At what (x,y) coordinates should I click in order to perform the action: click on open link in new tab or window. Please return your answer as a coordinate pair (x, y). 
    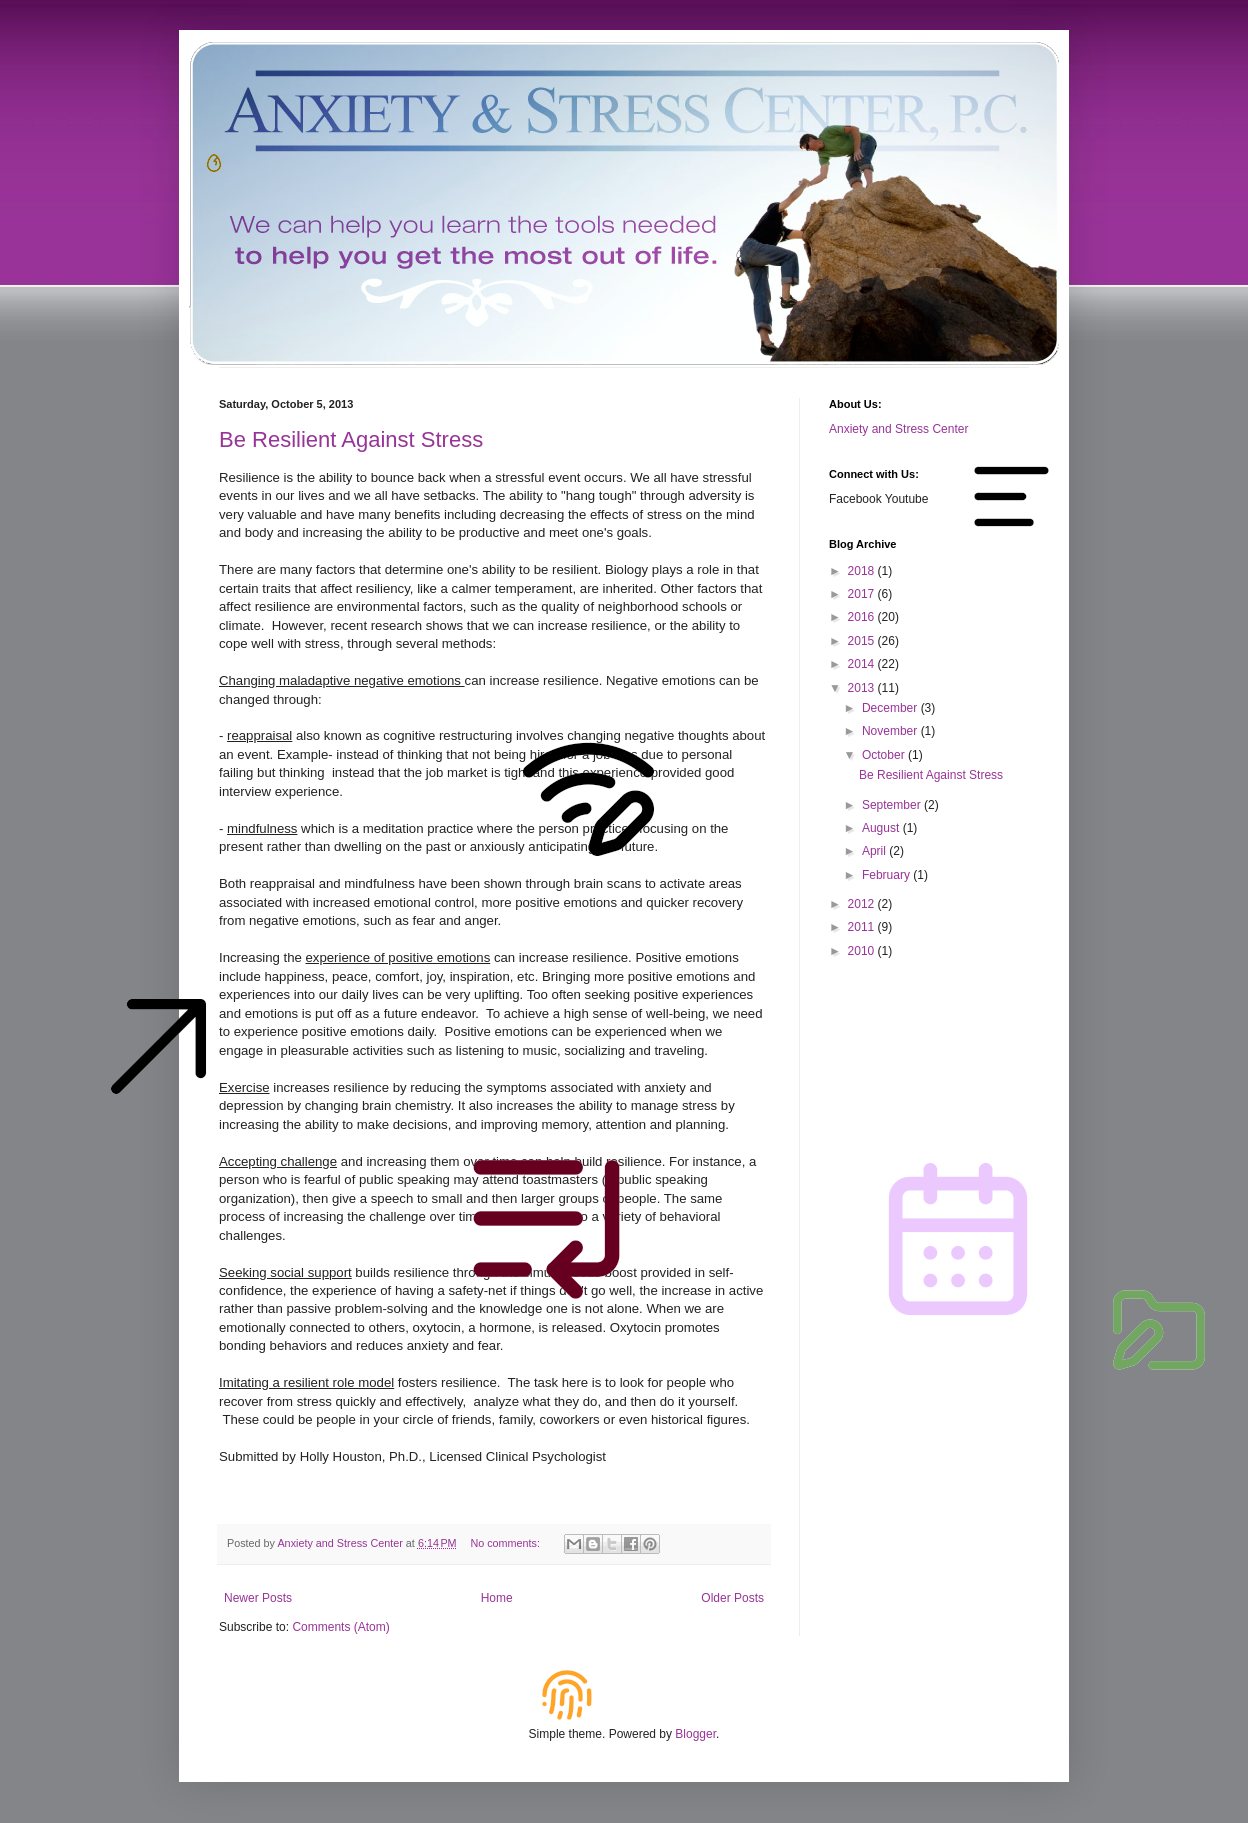
    Looking at the image, I should click on (158, 1046).